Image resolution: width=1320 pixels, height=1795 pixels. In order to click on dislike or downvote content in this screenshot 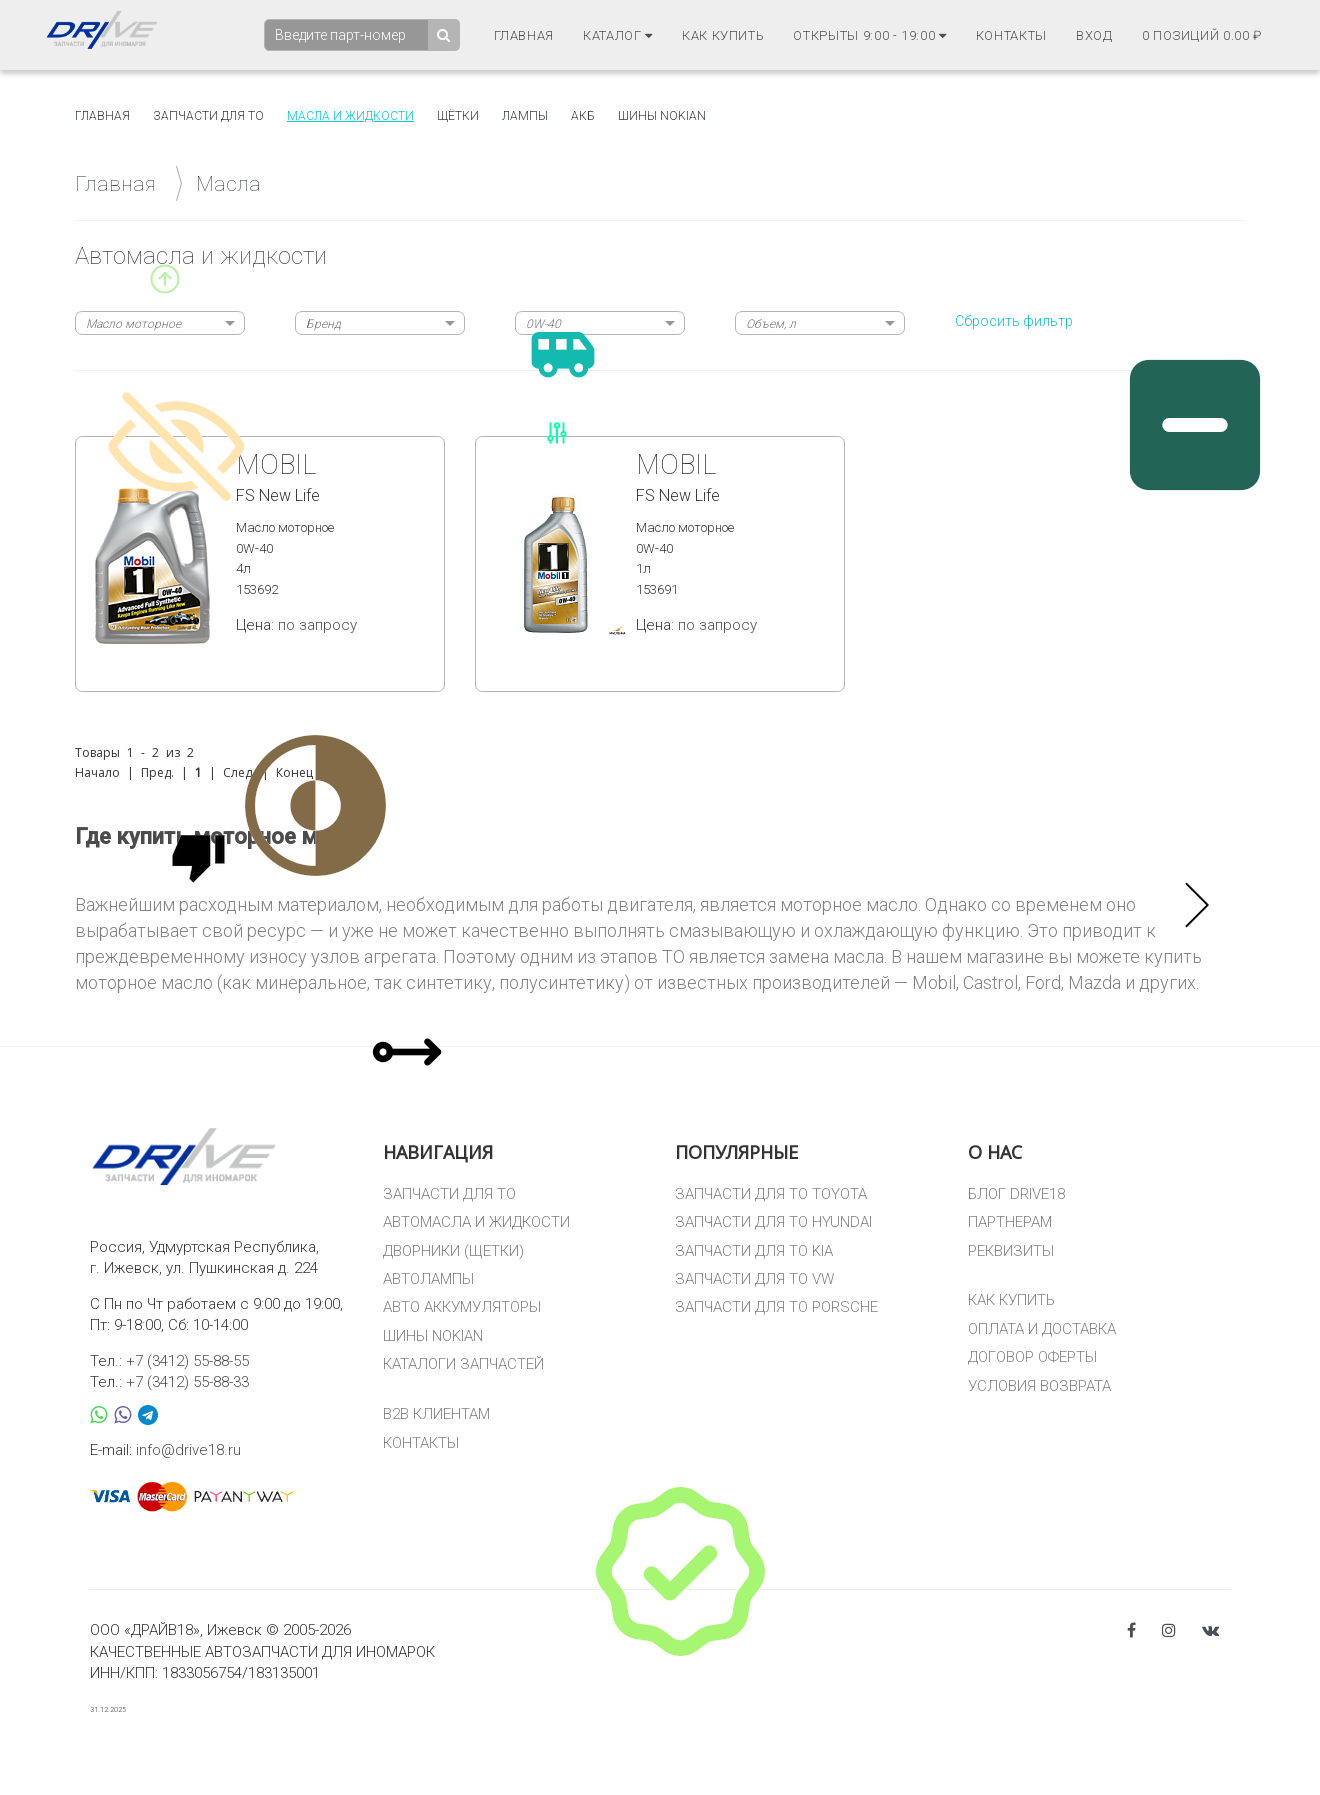, I will do `click(198, 856)`.